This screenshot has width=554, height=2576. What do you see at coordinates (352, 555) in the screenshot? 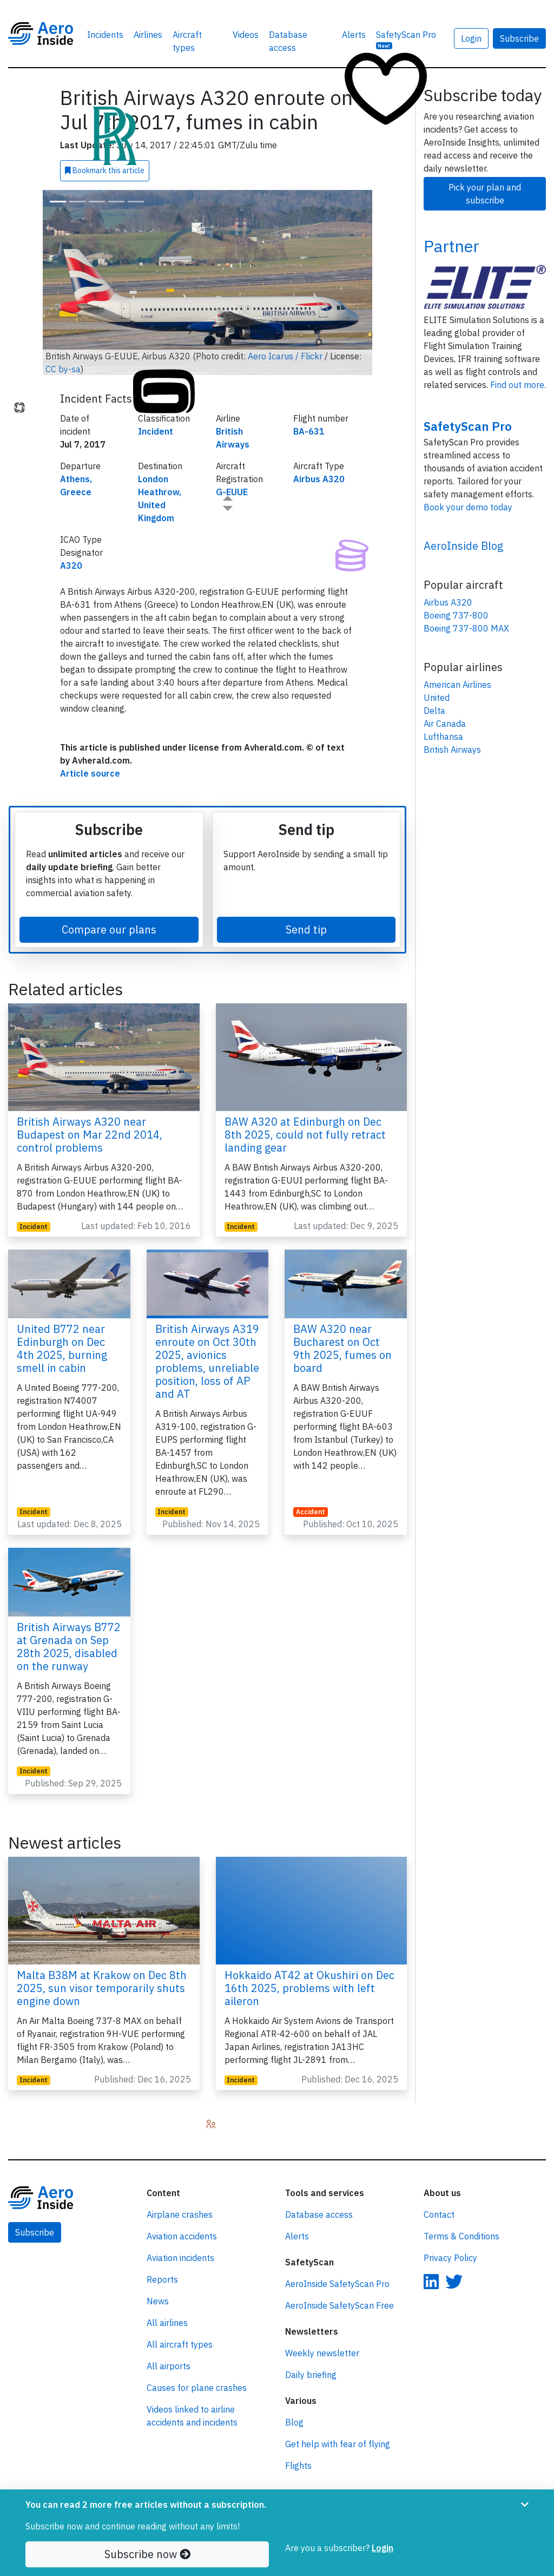
I see `open the zaim personal finance app` at bounding box center [352, 555].